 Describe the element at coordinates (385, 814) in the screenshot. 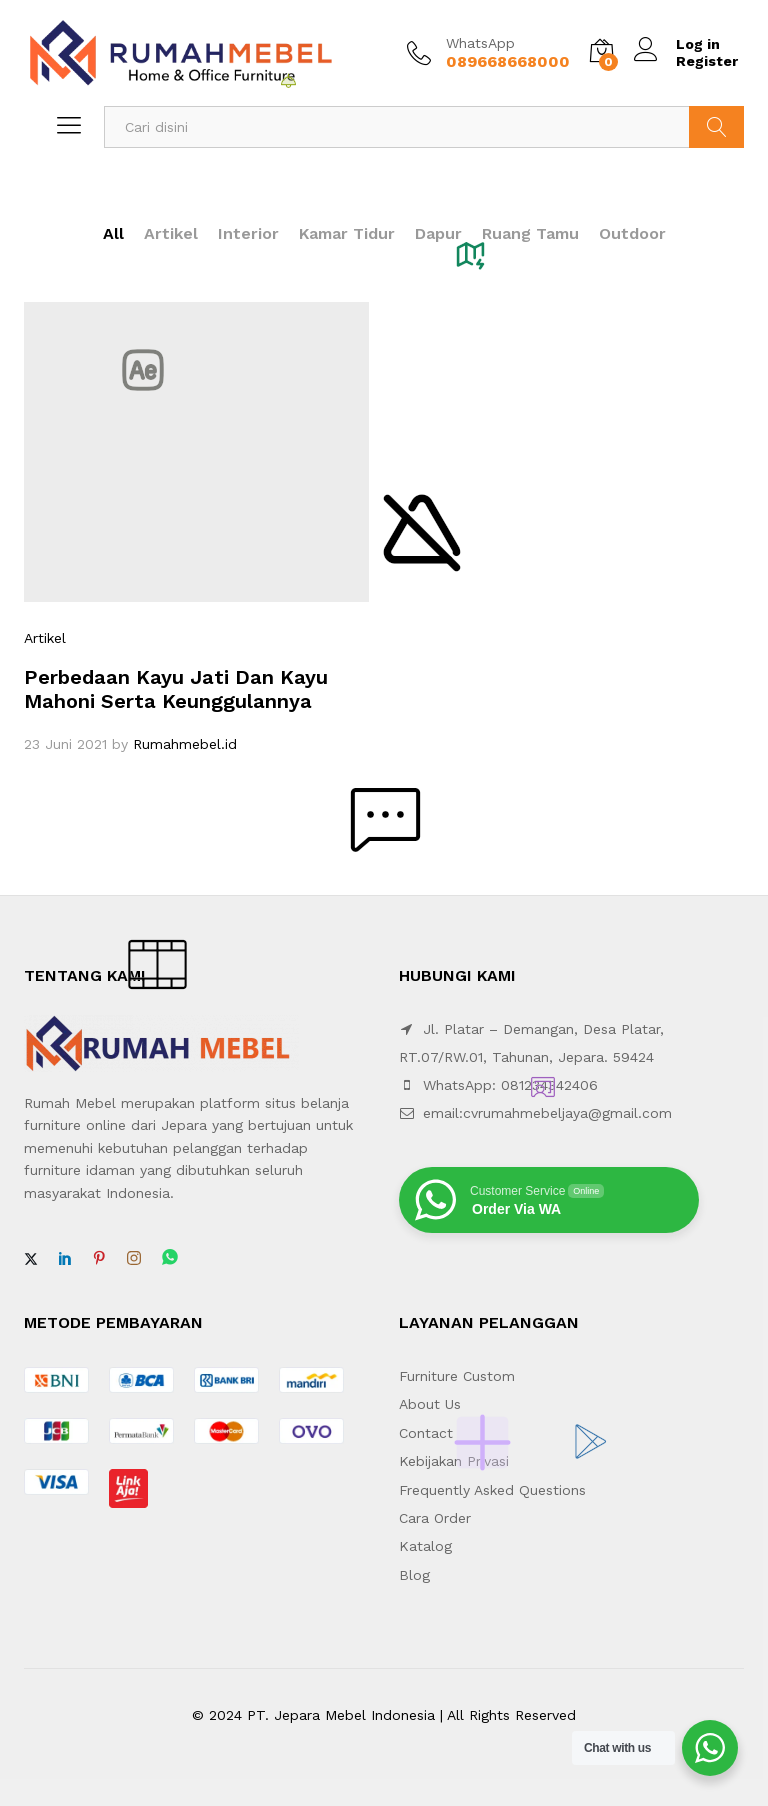

I see `open chat or messaging` at that location.